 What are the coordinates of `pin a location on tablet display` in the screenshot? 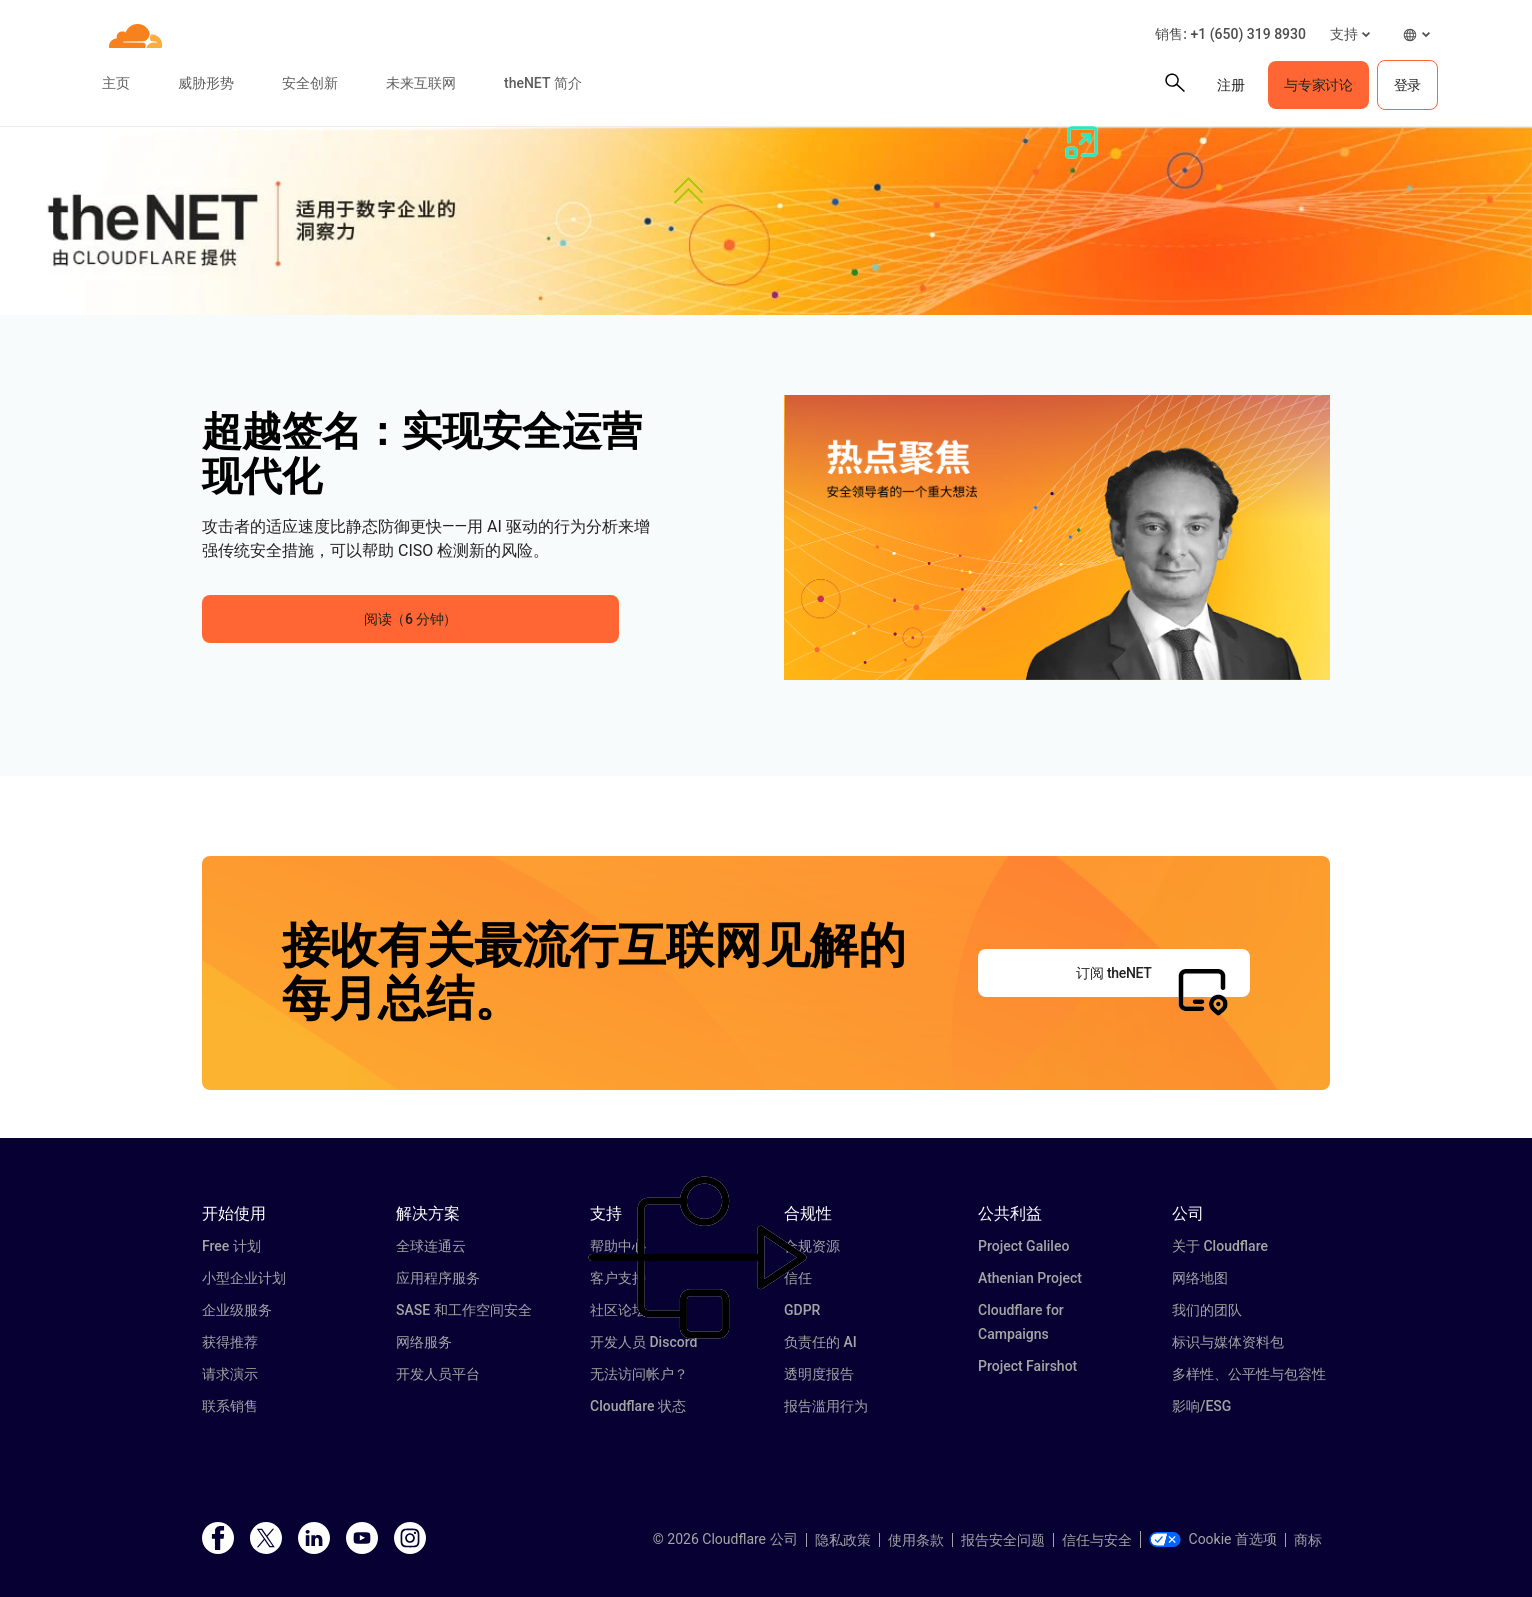 It's located at (1202, 990).